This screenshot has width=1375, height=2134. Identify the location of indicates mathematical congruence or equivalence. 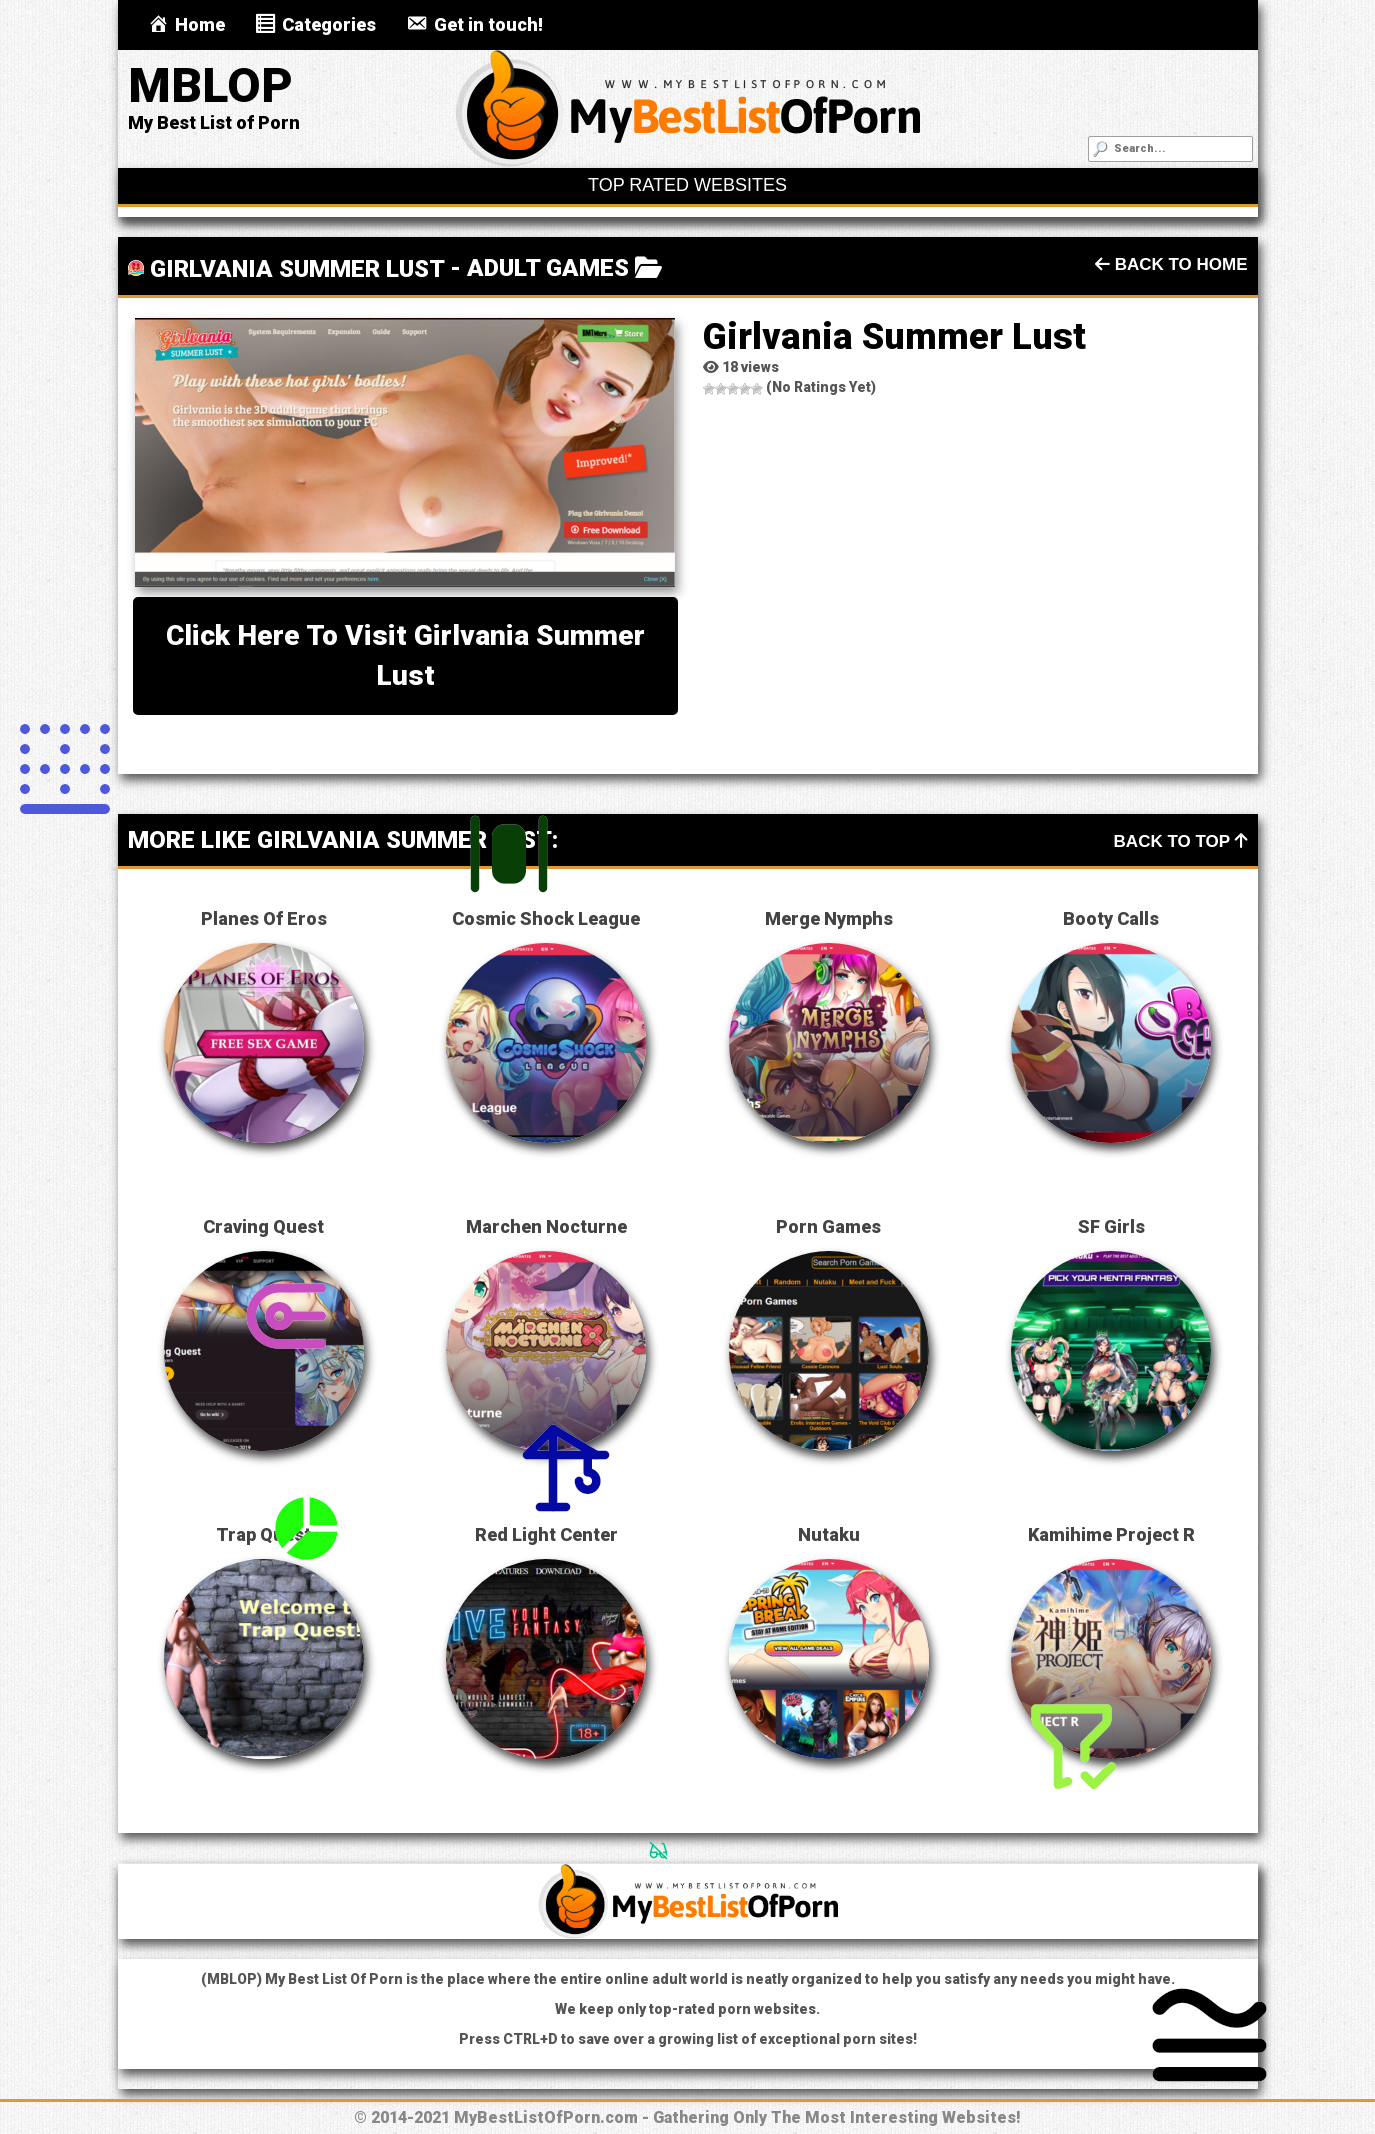
(1209, 2038).